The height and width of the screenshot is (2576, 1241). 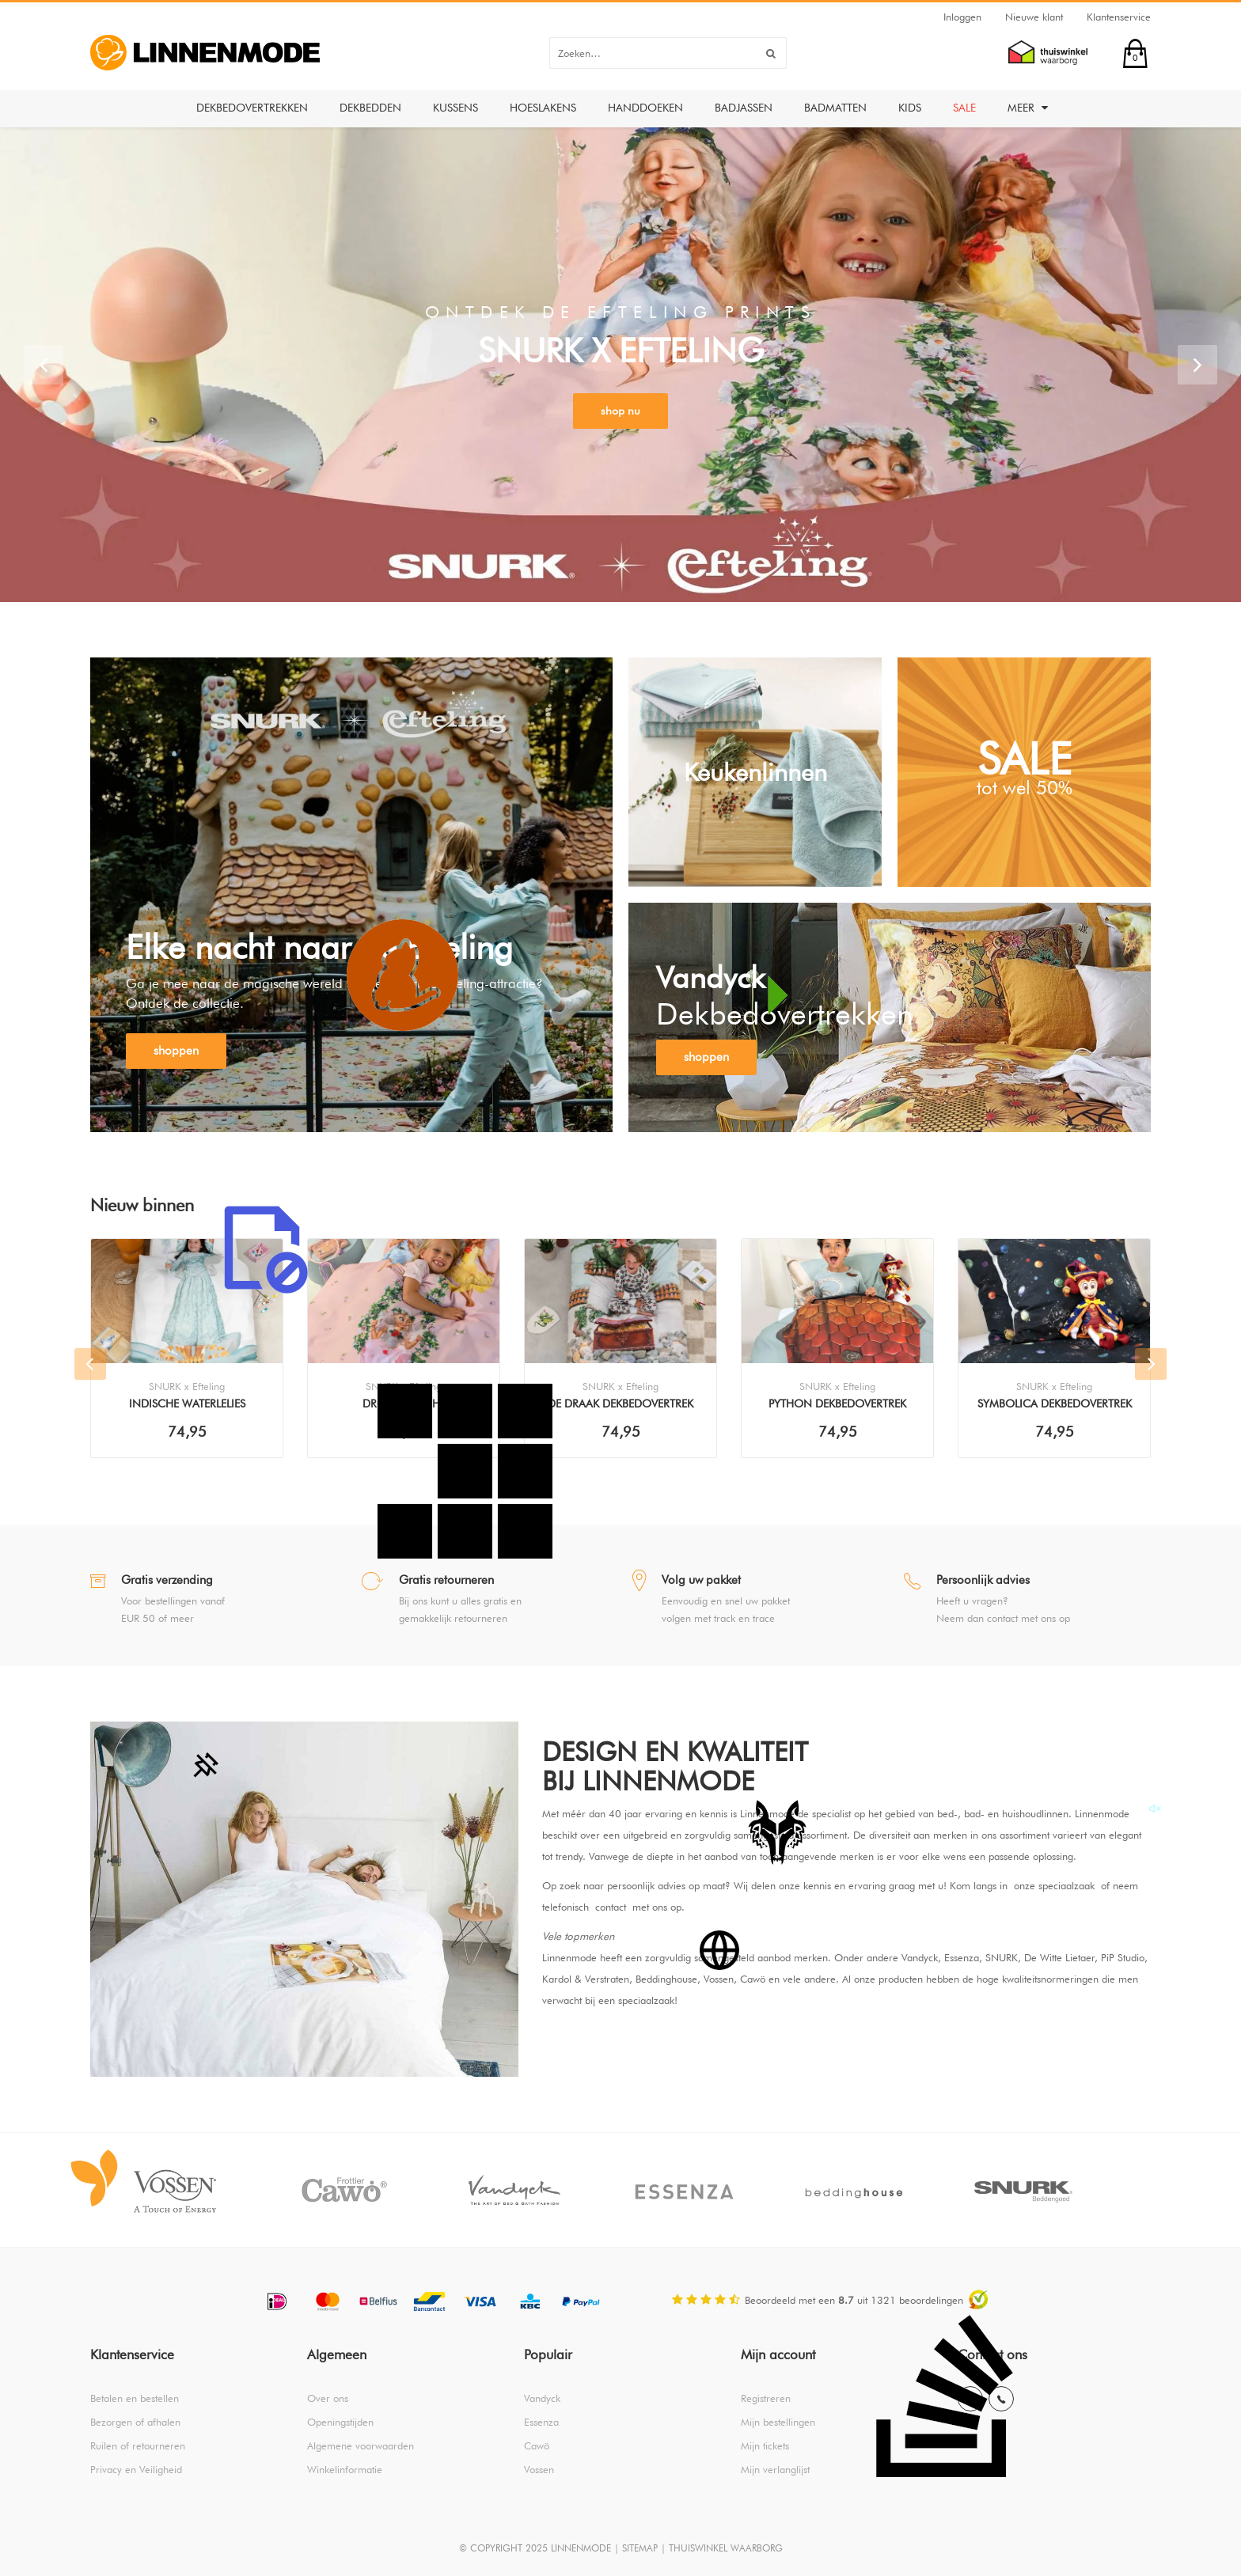 I want to click on mute audio or sound, so click(x=1155, y=1809).